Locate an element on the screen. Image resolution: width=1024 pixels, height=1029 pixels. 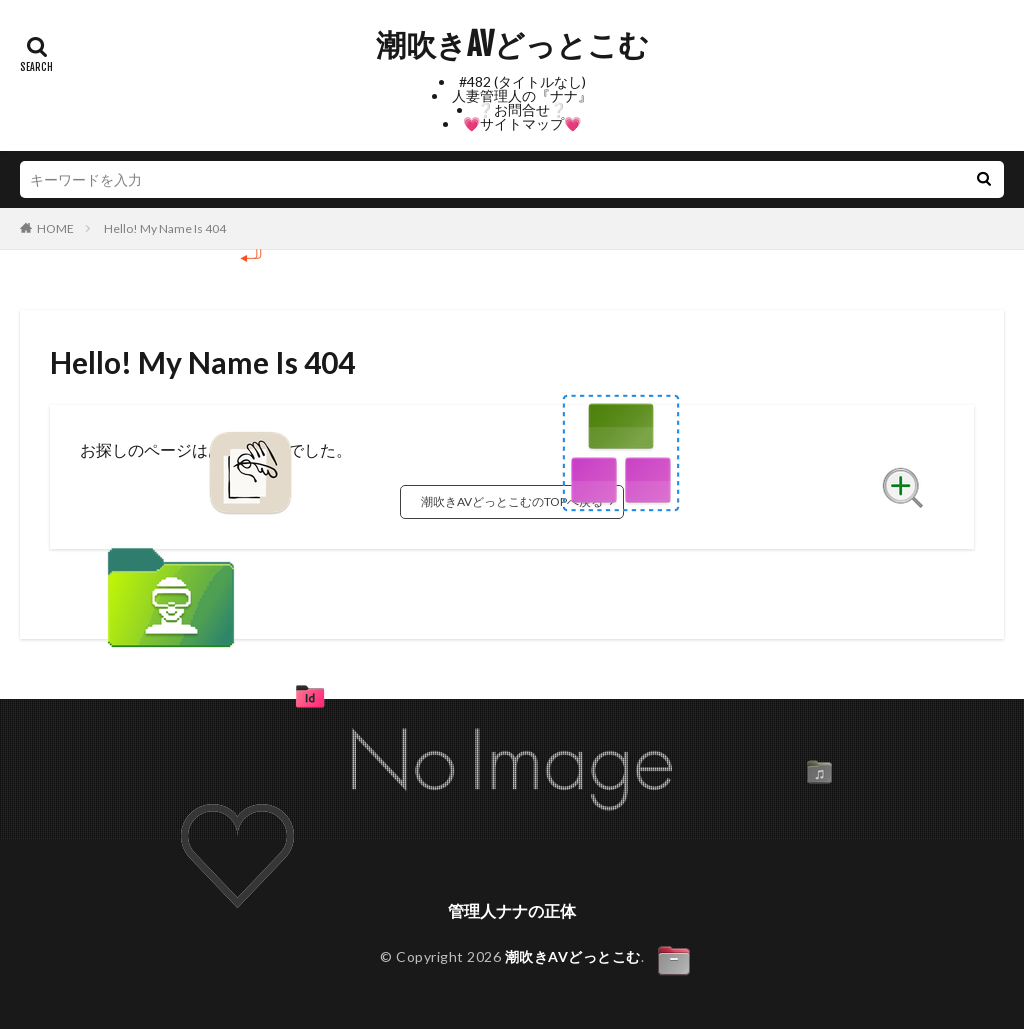
reply to all recipients of an email is located at coordinates (250, 255).